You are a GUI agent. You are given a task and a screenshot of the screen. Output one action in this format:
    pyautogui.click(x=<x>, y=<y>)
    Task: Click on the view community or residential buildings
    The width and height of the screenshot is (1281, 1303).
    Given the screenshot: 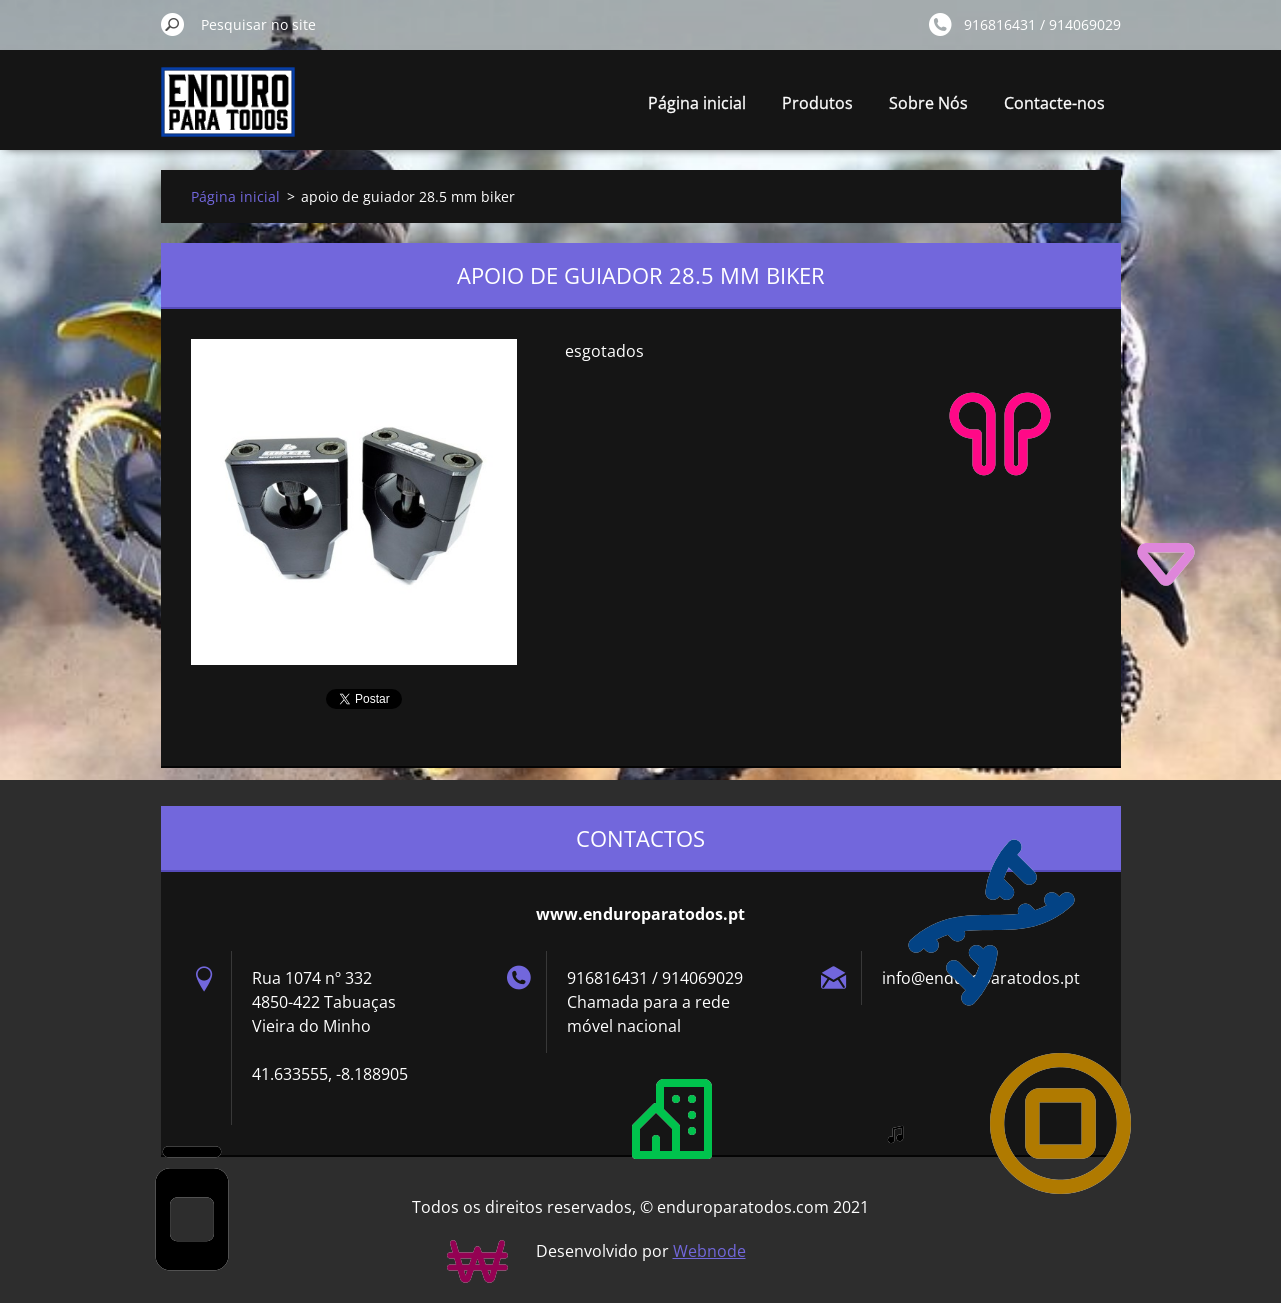 What is the action you would take?
    pyautogui.click(x=672, y=1119)
    